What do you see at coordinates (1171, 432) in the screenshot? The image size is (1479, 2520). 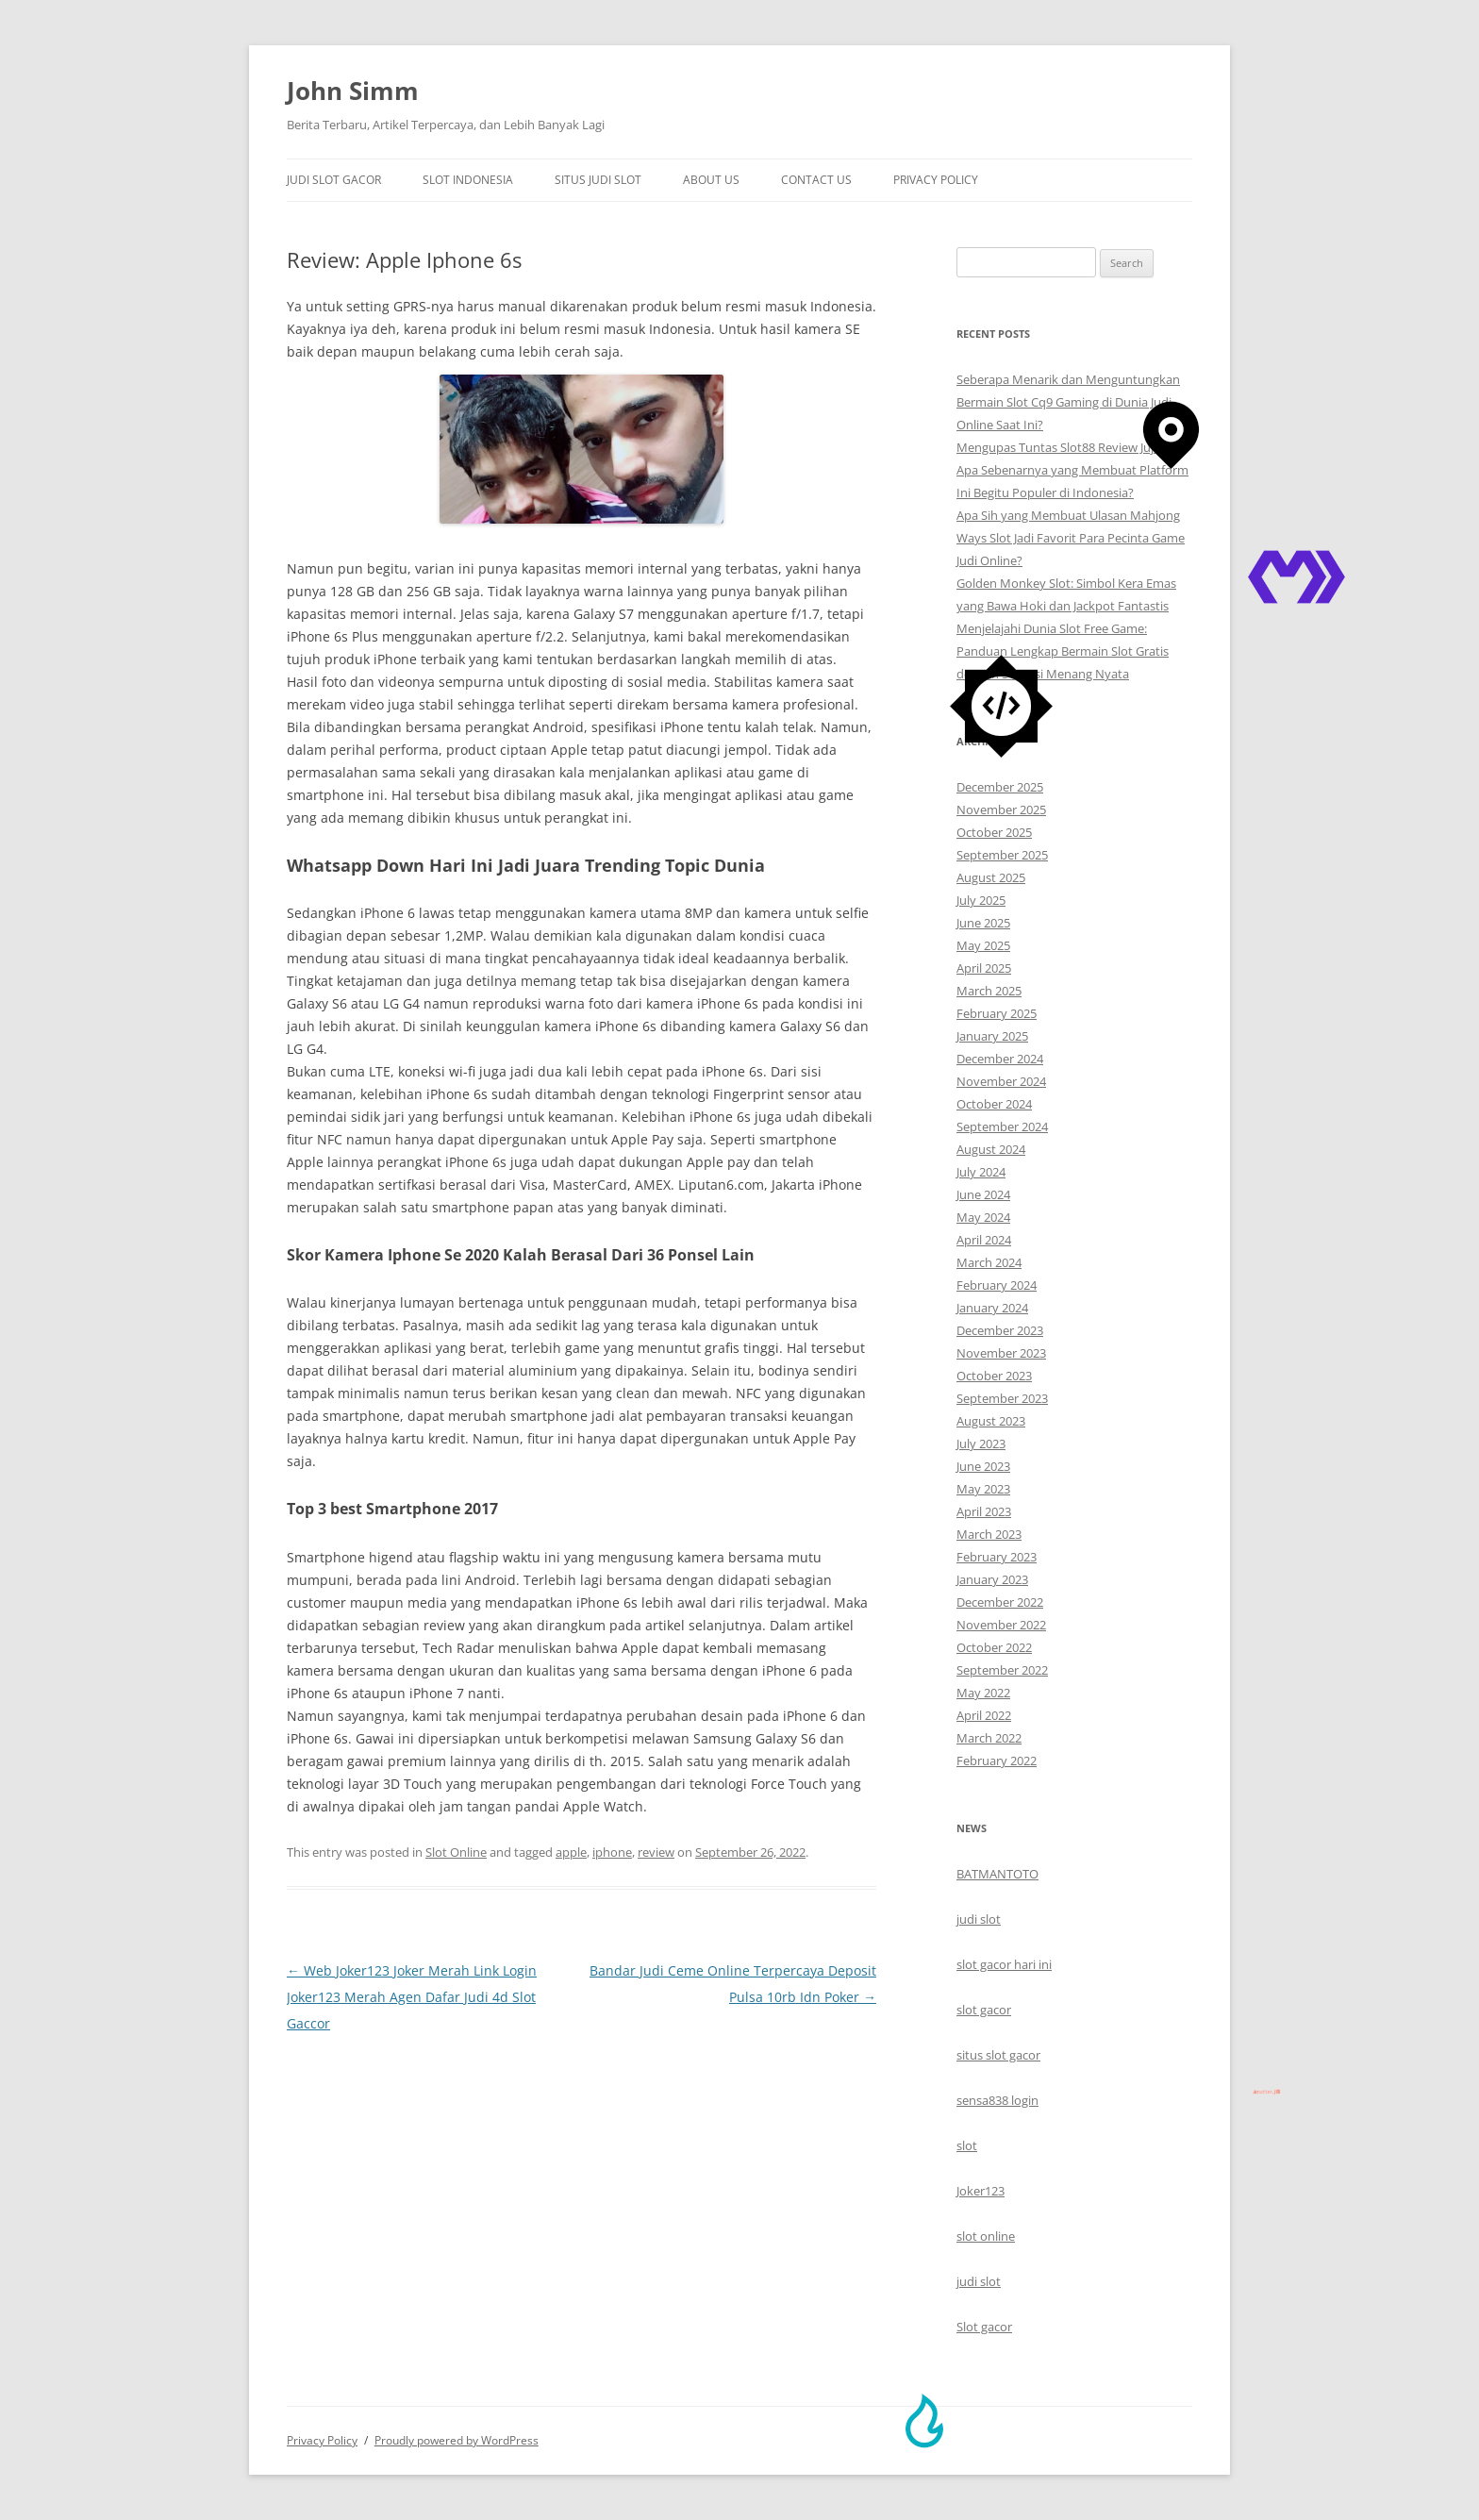 I see `view location on map` at bounding box center [1171, 432].